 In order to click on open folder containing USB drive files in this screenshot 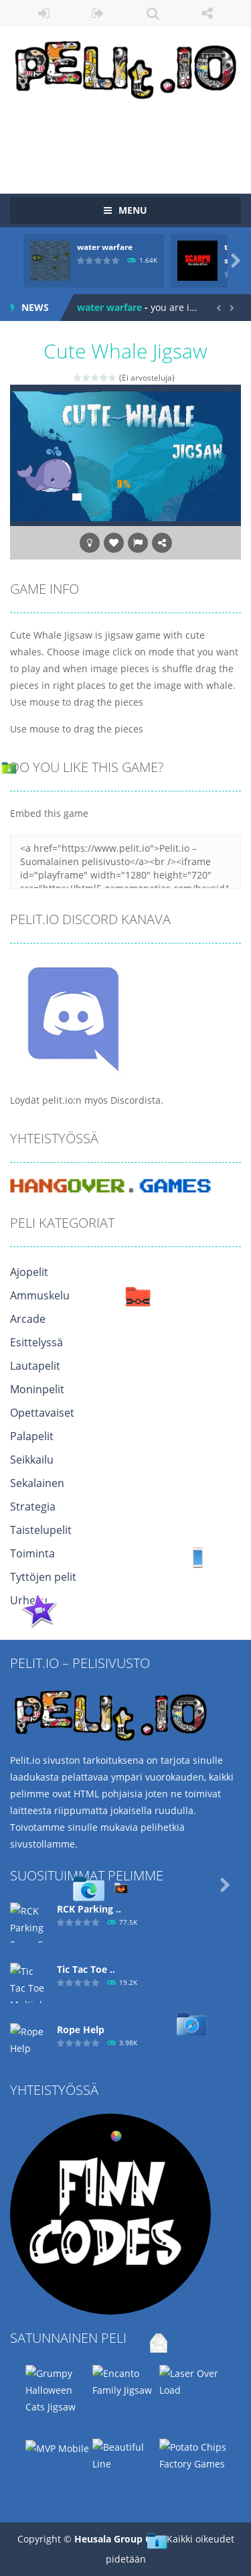, I will do `click(157, 2541)`.